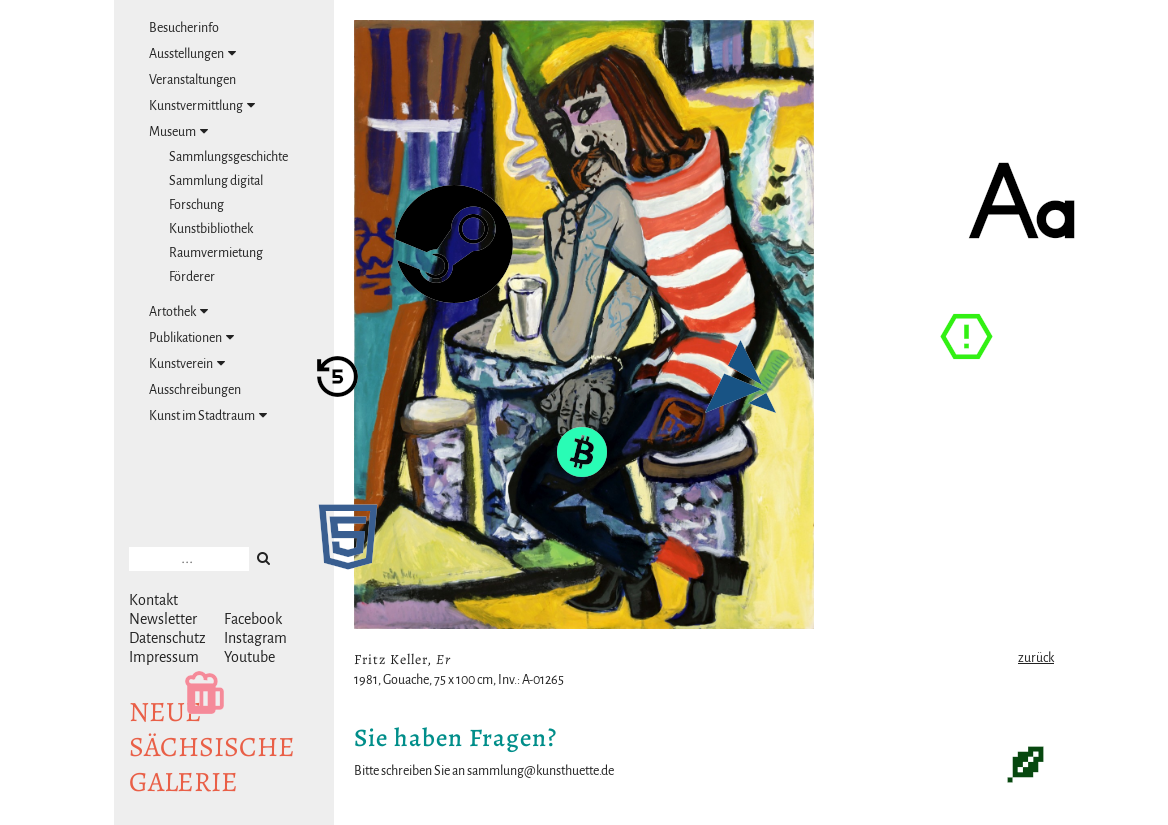  Describe the element at coordinates (966, 336) in the screenshot. I see `mark message as spam` at that location.